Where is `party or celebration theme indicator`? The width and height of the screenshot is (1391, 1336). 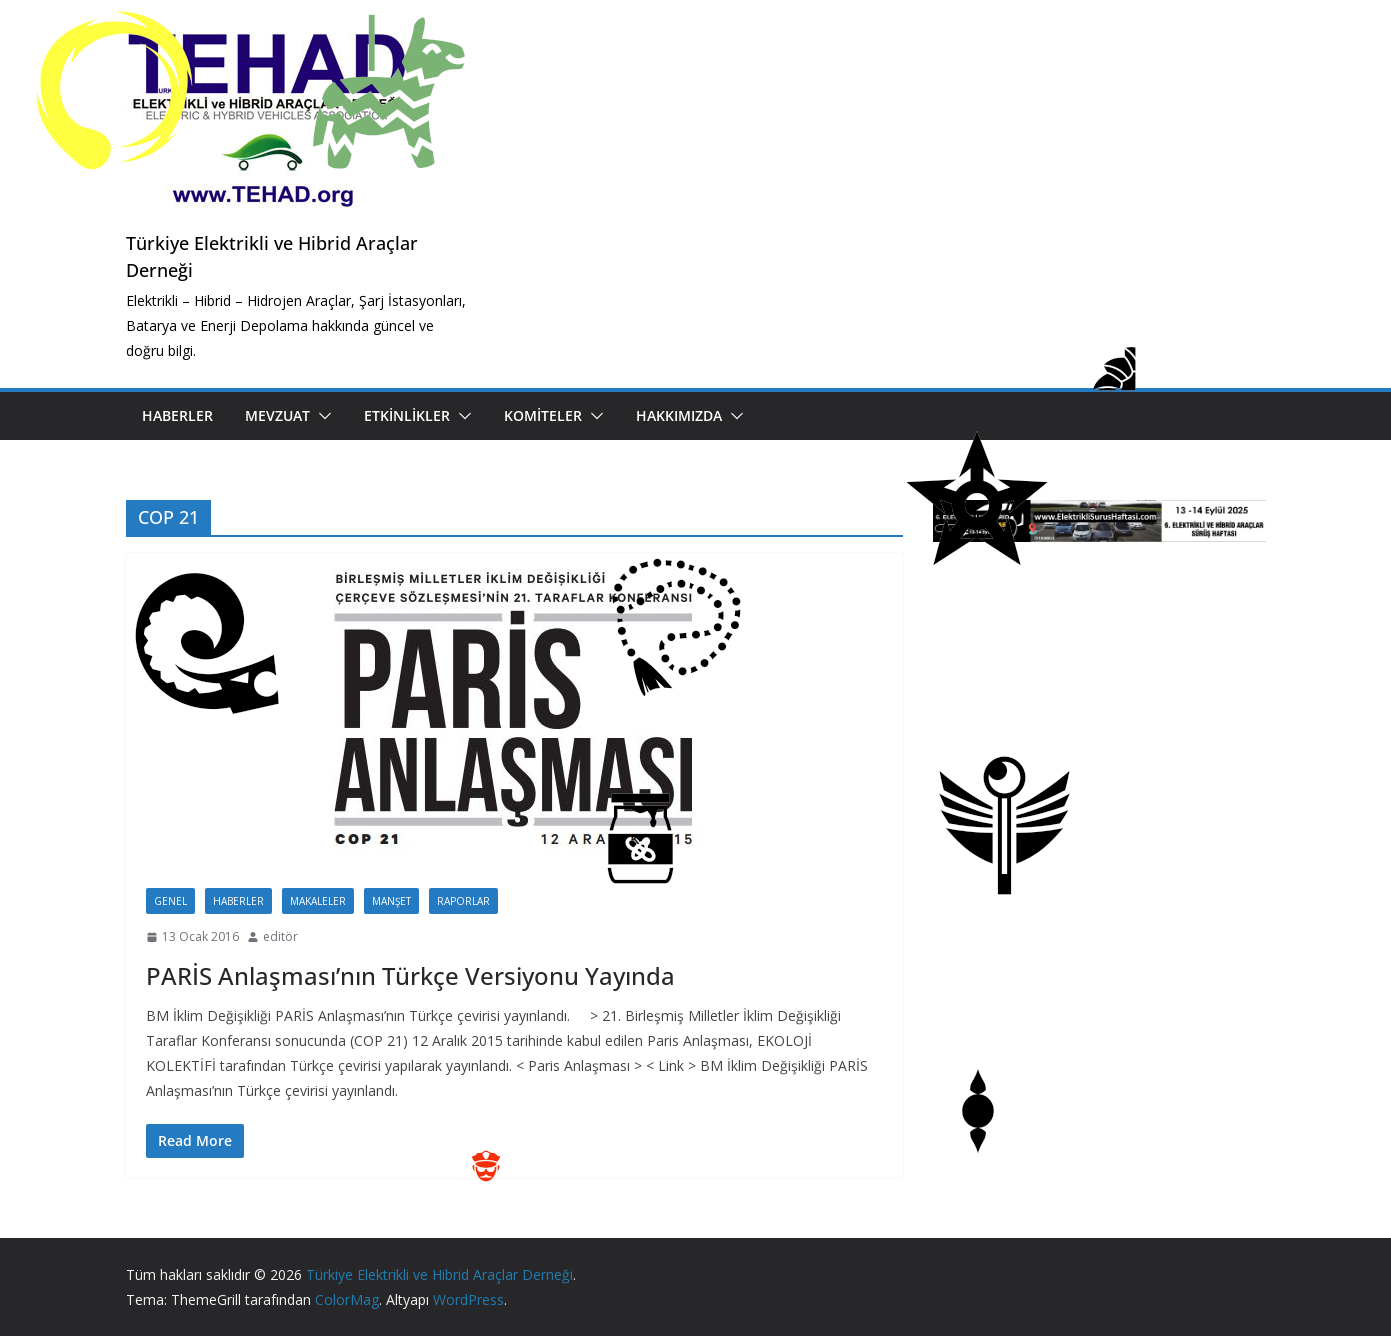
party or celebration theme indicator is located at coordinates (389, 93).